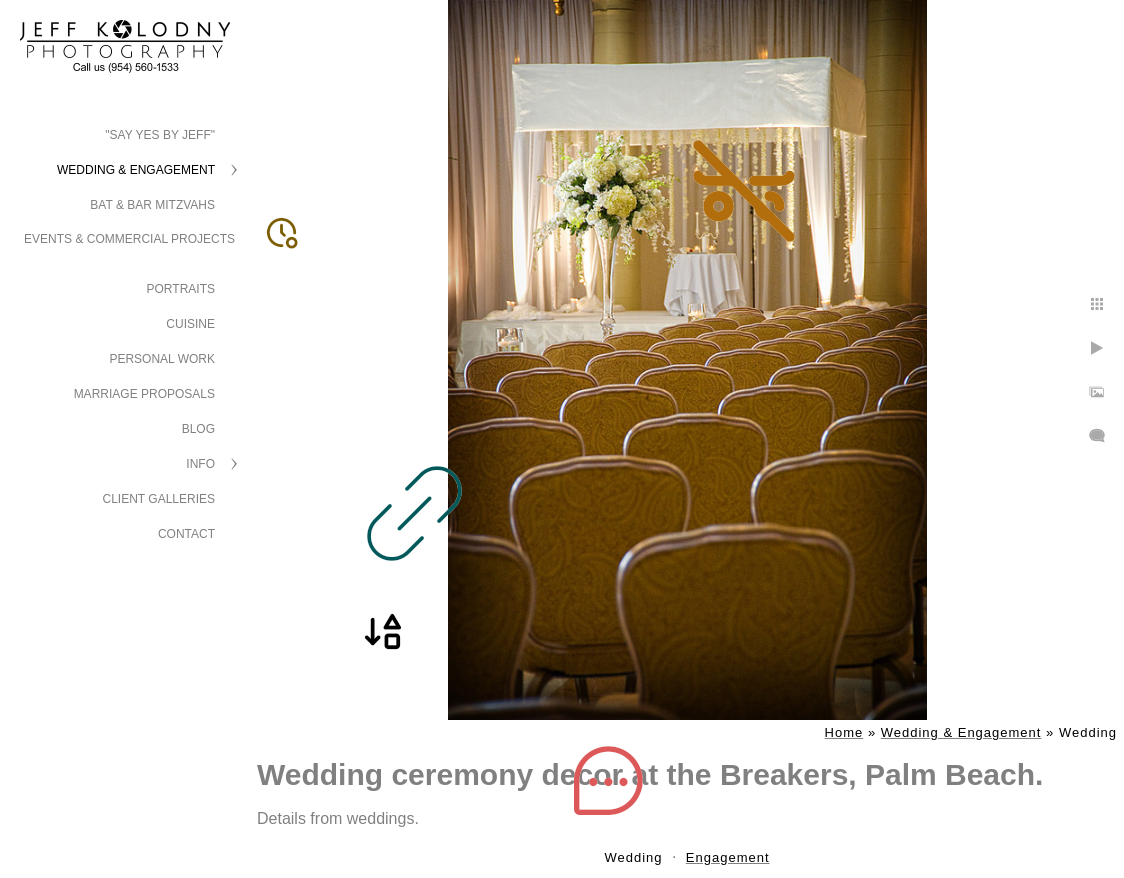 The height and width of the screenshot is (878, 1124). What do you see at coordinates (382, 631) in the screenshot?
I see `sort items in descending order` at bounding box center [382, 631].